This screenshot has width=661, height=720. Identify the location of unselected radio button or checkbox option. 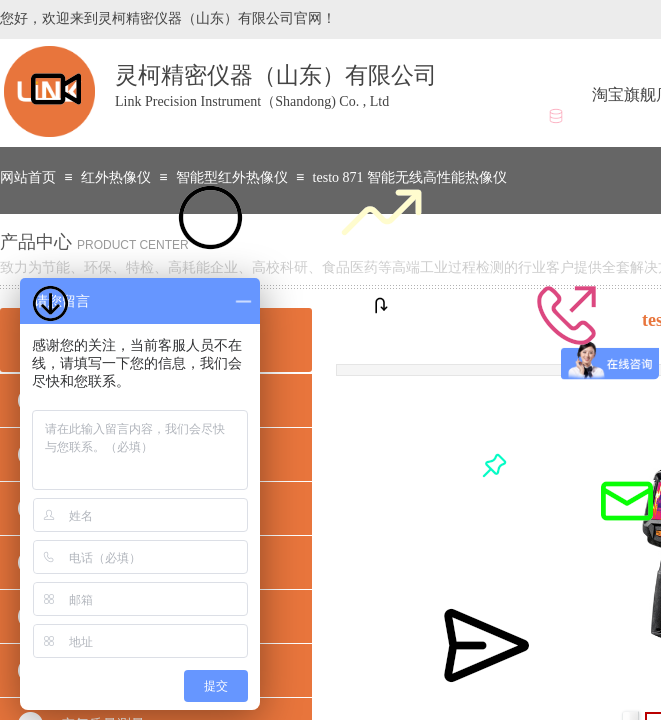
(210, 217).